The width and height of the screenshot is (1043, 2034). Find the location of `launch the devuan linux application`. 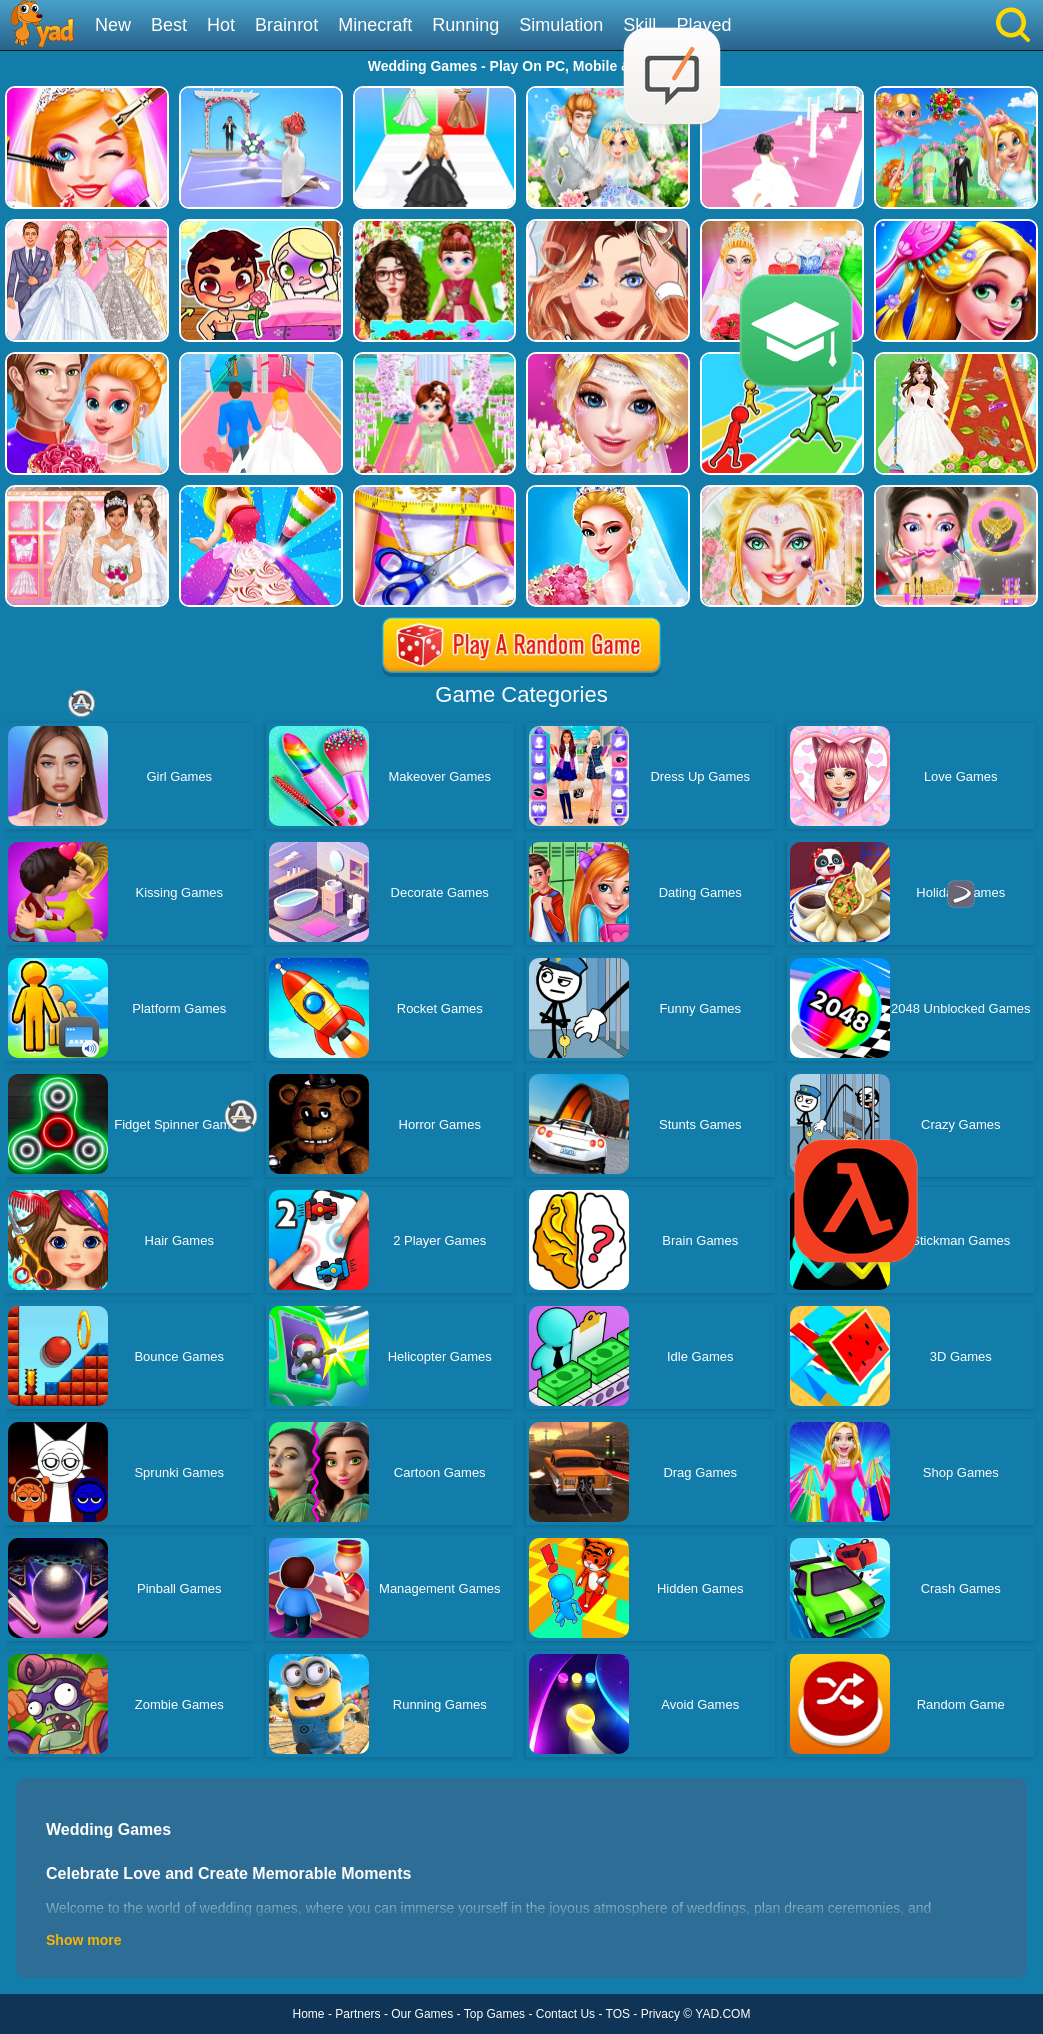

launch the devuan linux application is located at coordinates (961, 894).